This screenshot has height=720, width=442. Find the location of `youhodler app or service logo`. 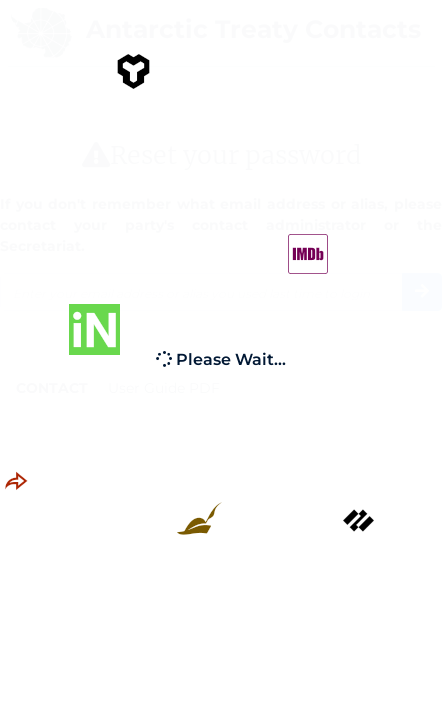

youhodler app or service logo is located at coordinates (133, 71).